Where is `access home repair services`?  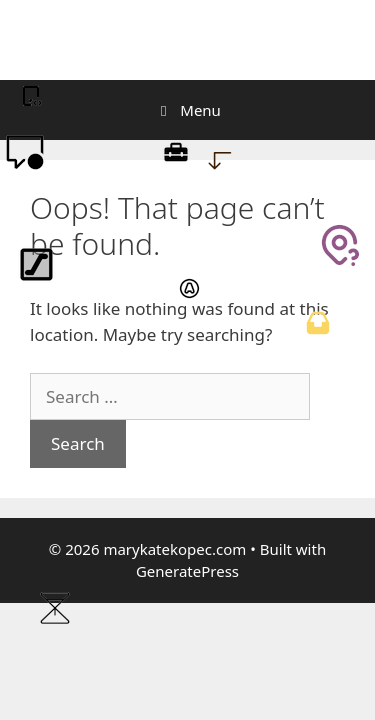
access home repair services is located at coordinates (176, 152).